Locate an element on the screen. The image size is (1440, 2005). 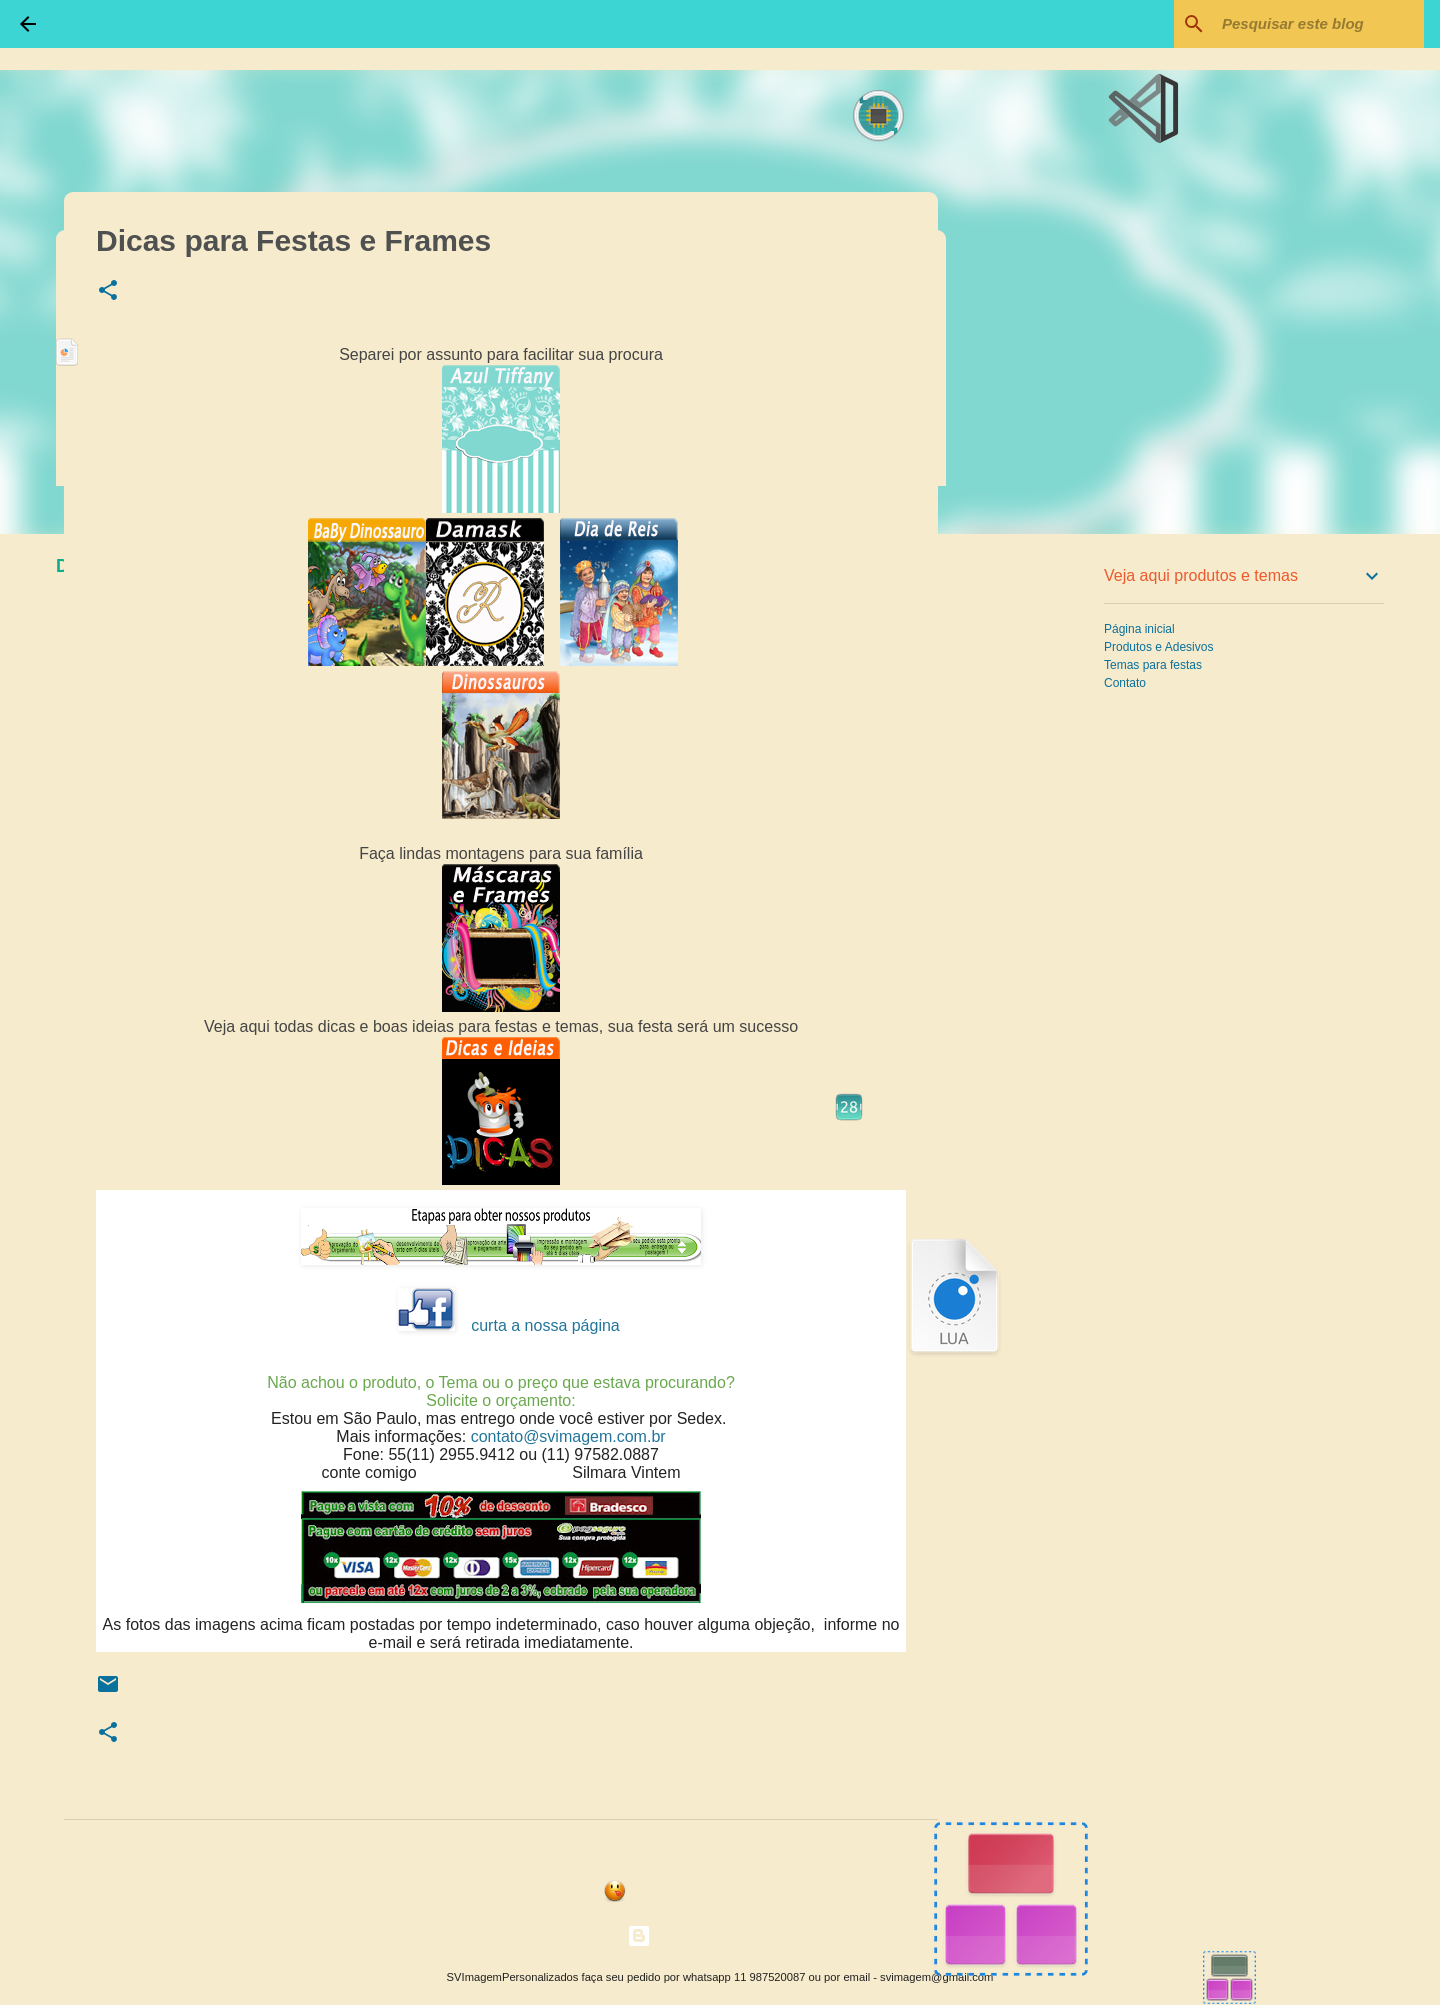
indicates a playful or teasing tone in messaging is located at coordinates (615, 1891).